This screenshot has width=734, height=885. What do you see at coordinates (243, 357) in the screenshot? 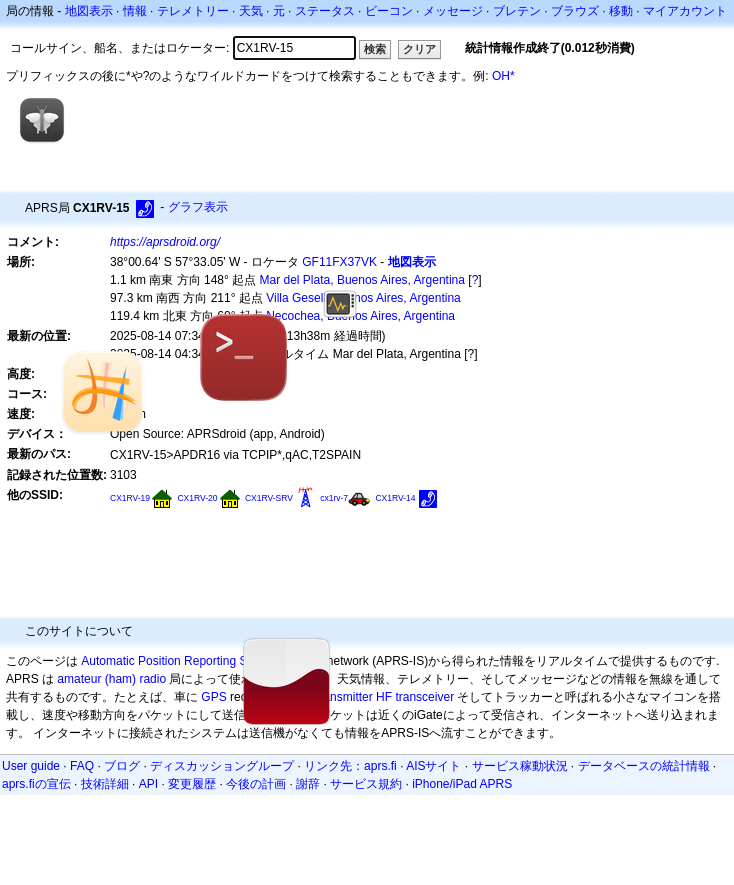
I see `open terminal with superuser/root privileges` at bounding box center [243, 357].